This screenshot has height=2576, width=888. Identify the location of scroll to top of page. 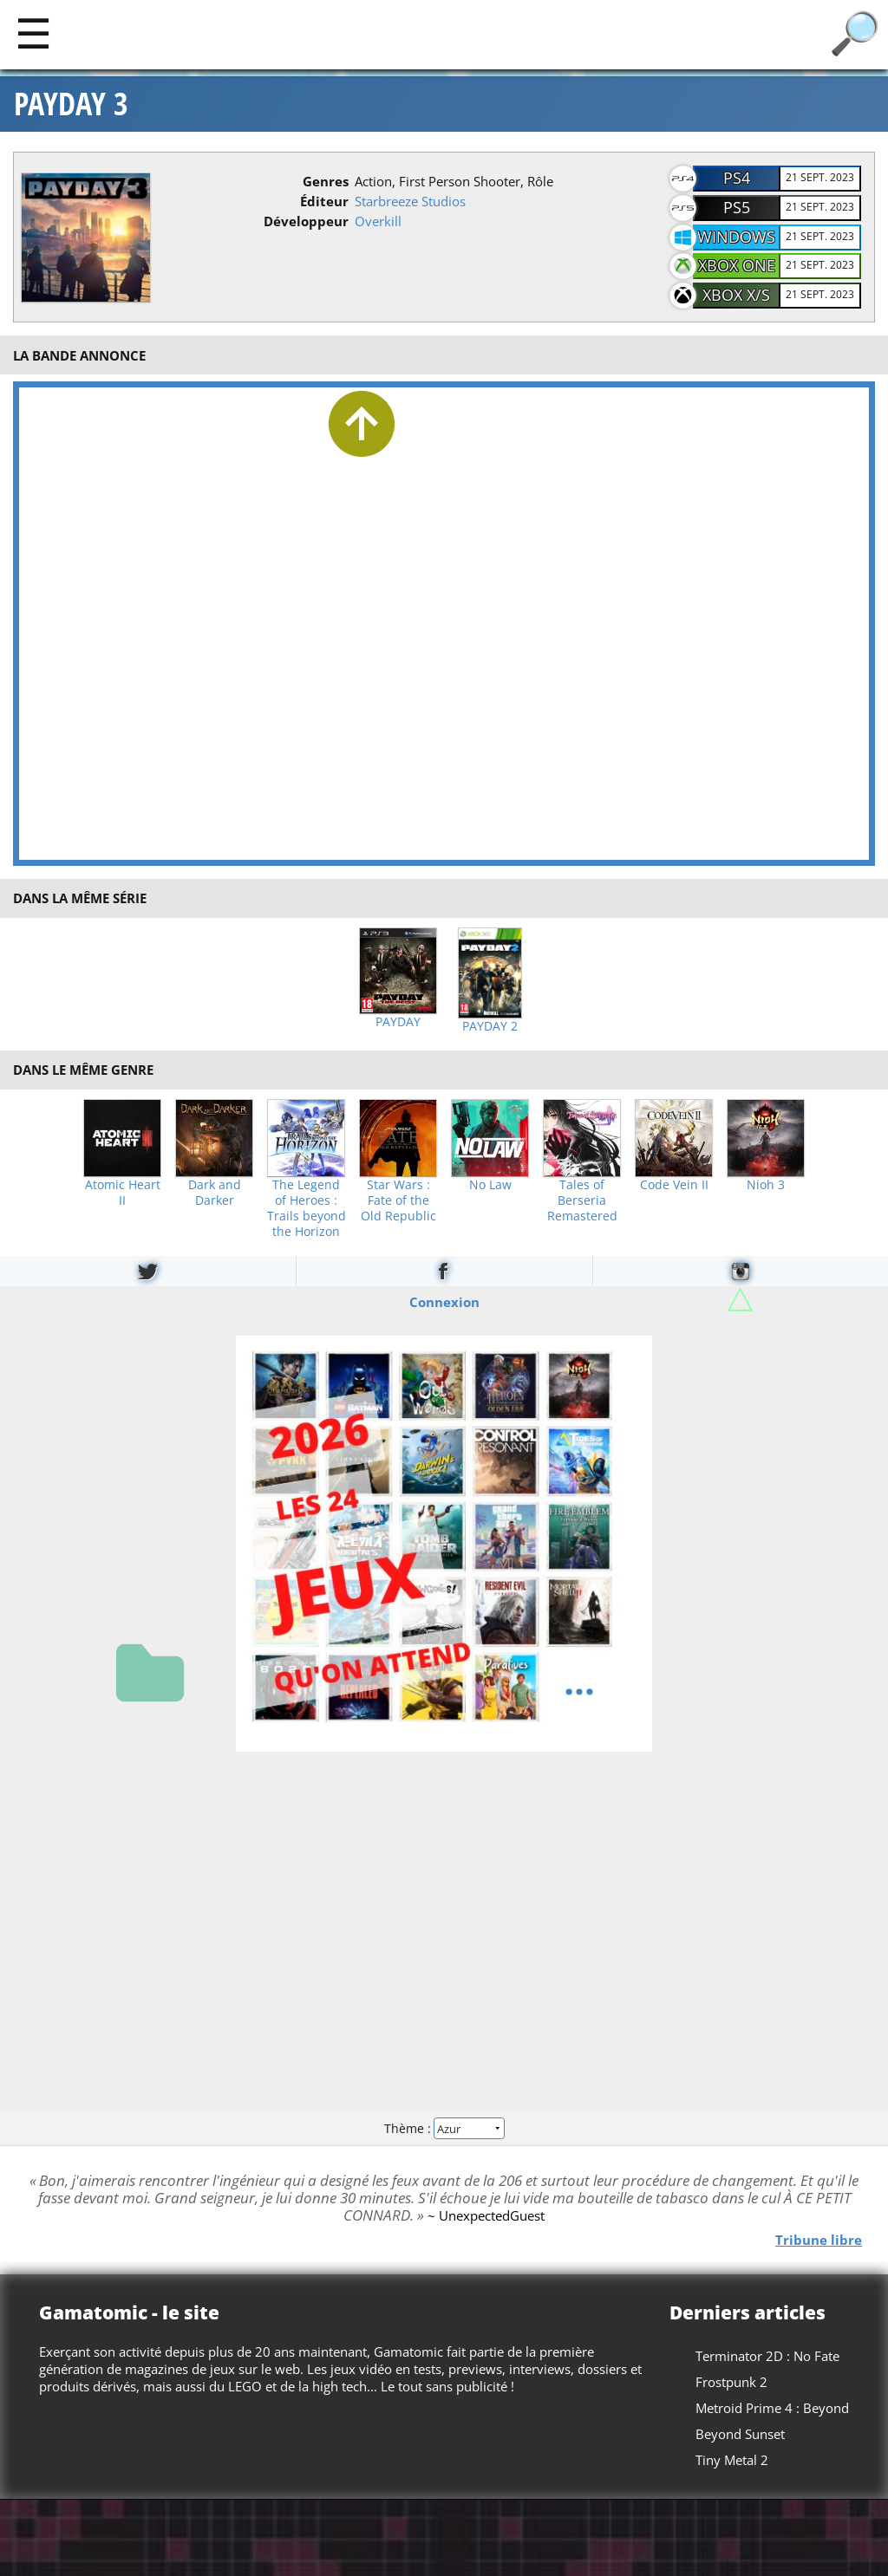
(362, 424).